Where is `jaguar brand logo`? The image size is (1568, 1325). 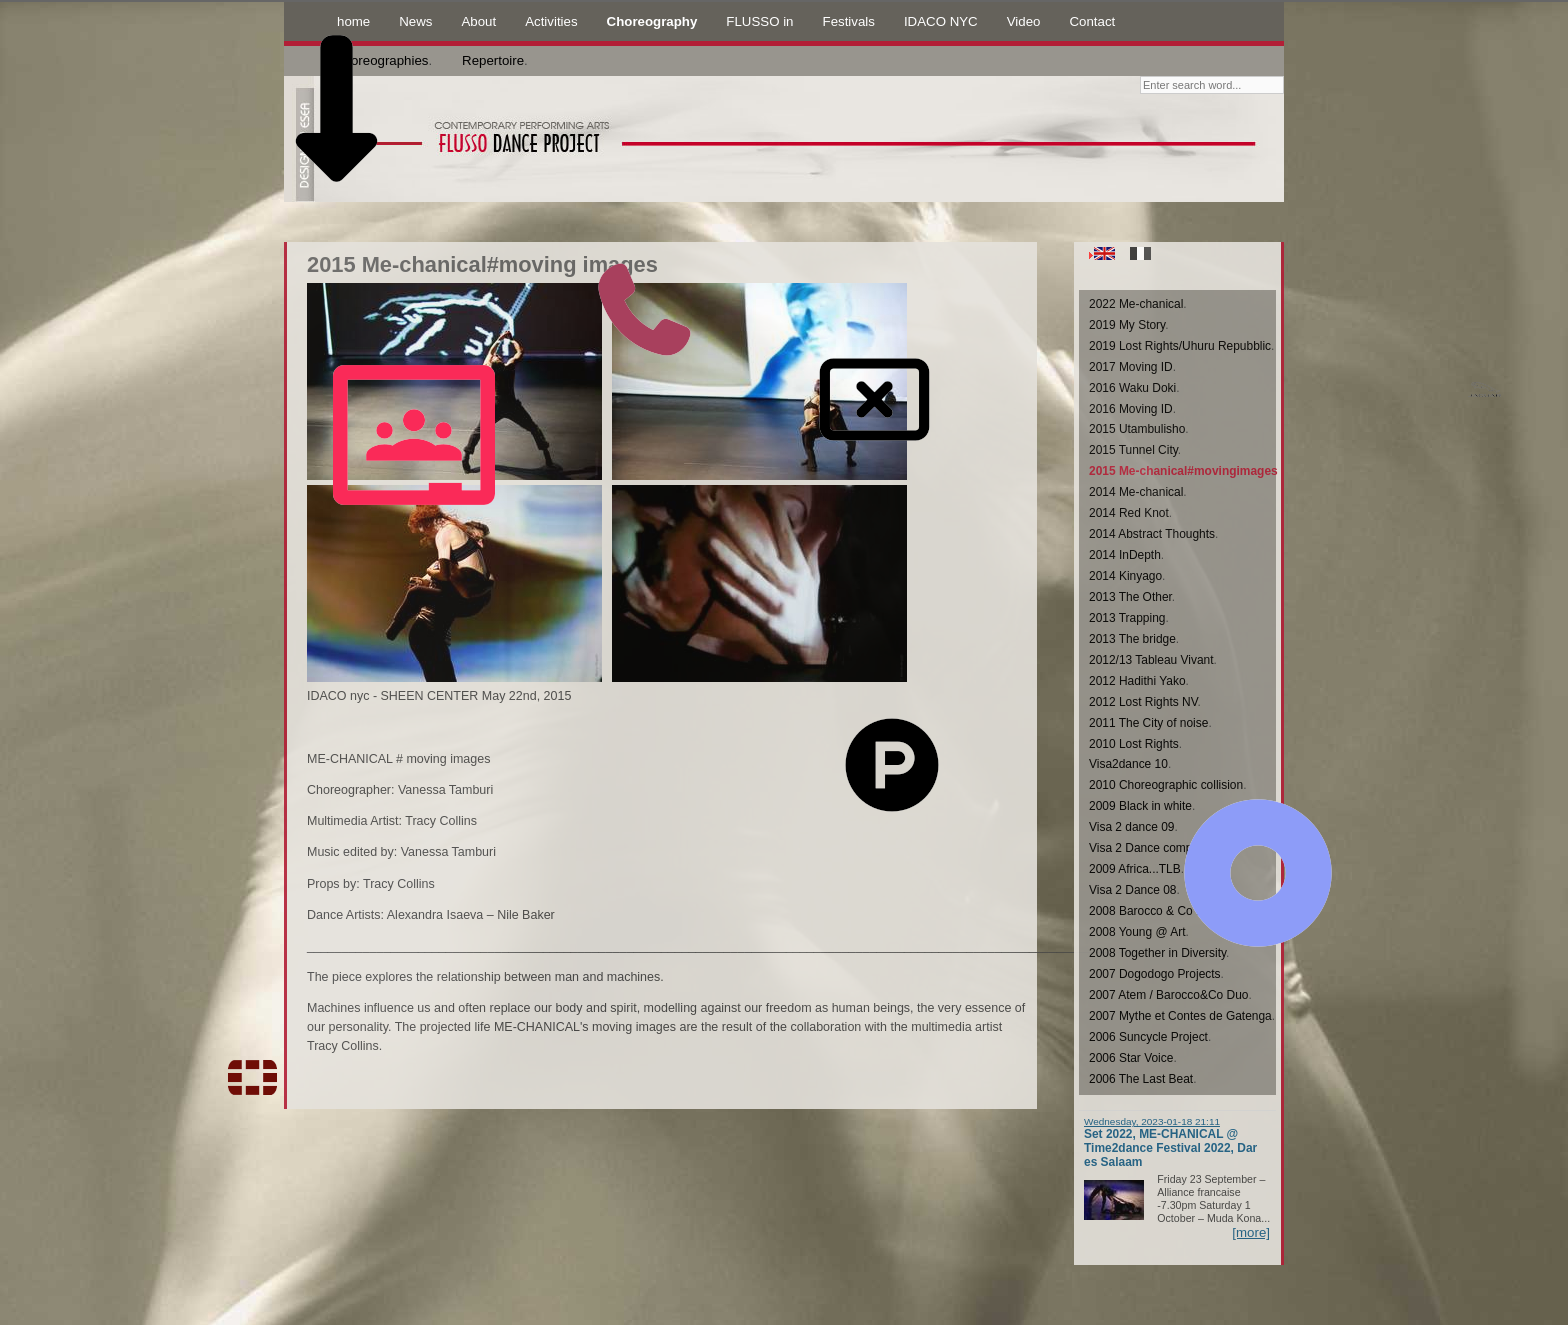
jaguar brand logo is located at coordinates (1484, 389).